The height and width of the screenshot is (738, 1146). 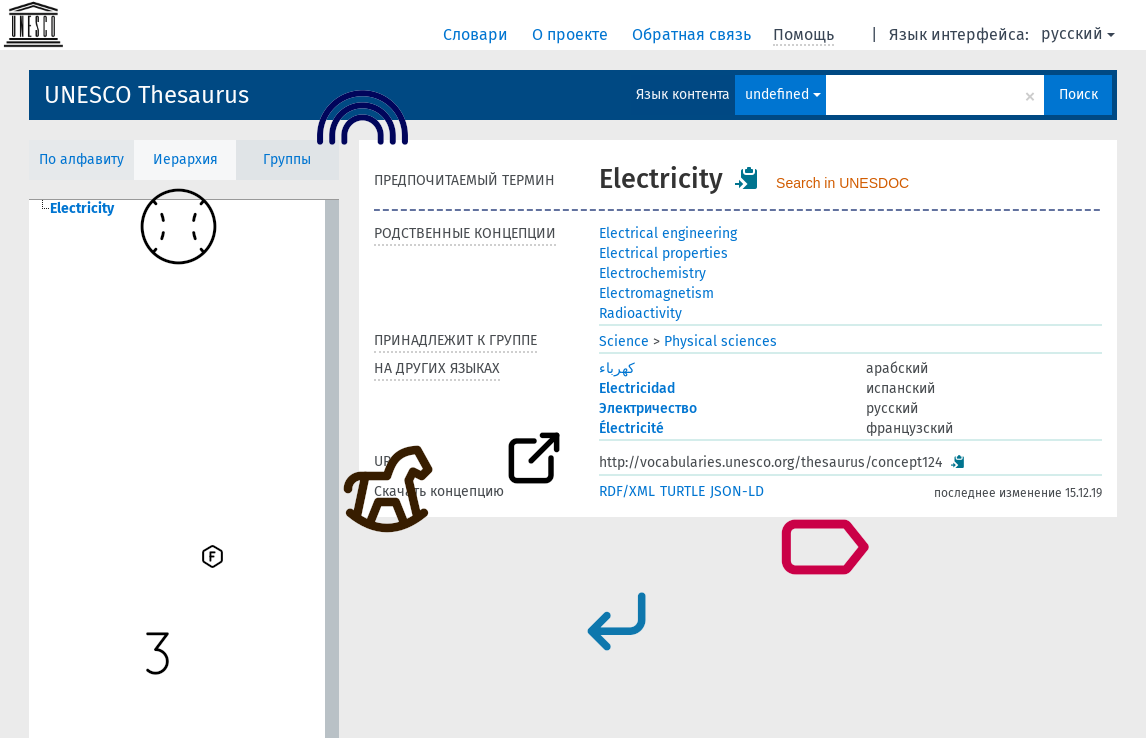 What do you see at coordinates (212, 556) in the screenshot?
I see `indicates a feature or function category` at bounding box center [212, 556].